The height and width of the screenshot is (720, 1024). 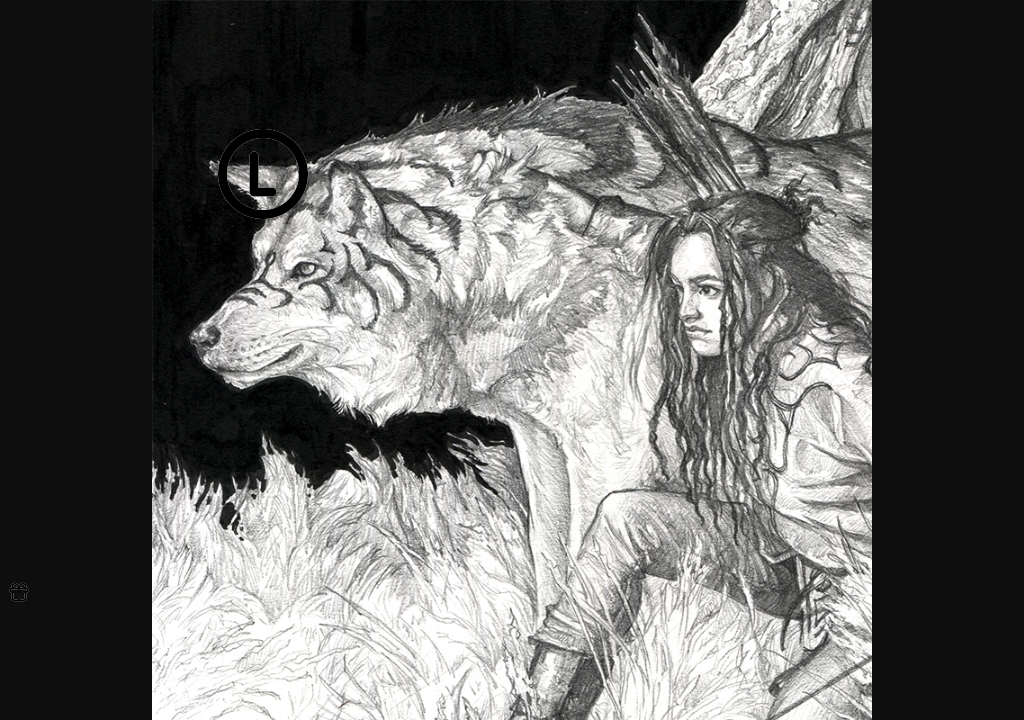 What do you see at coordinates (19, 592) in the screenshot?
I see `view or redeem a gift` at bounding box center [19, 592].